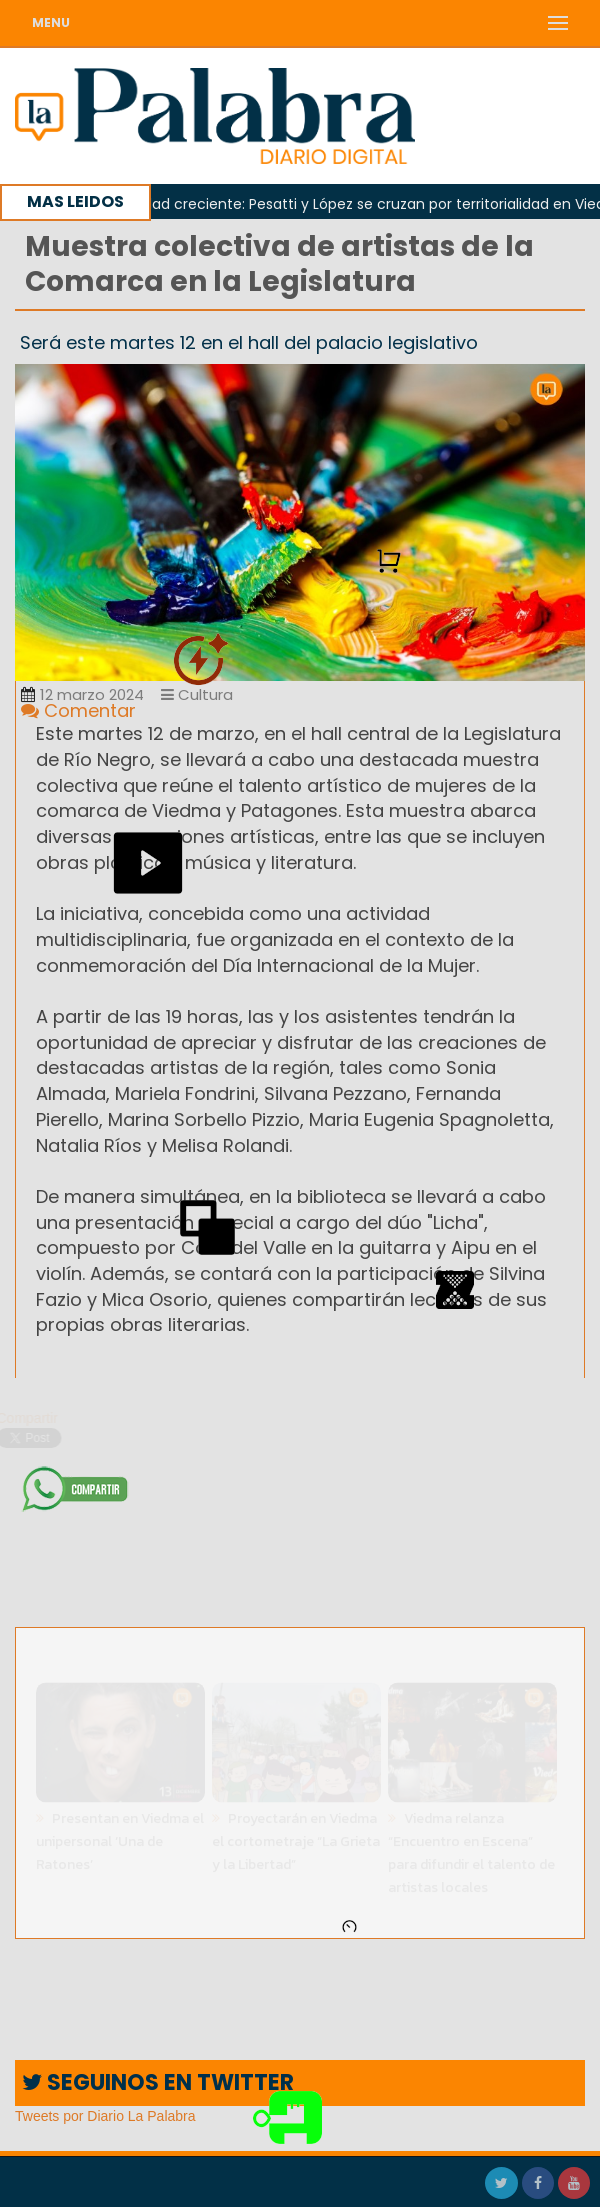 Image resolution: width=600 pixels, height=2207 pixels. What do you see at coordinates (455, 1290) in the screenshot?
I see `openzfs file system branding logo` at bounding box center [455, 1290].